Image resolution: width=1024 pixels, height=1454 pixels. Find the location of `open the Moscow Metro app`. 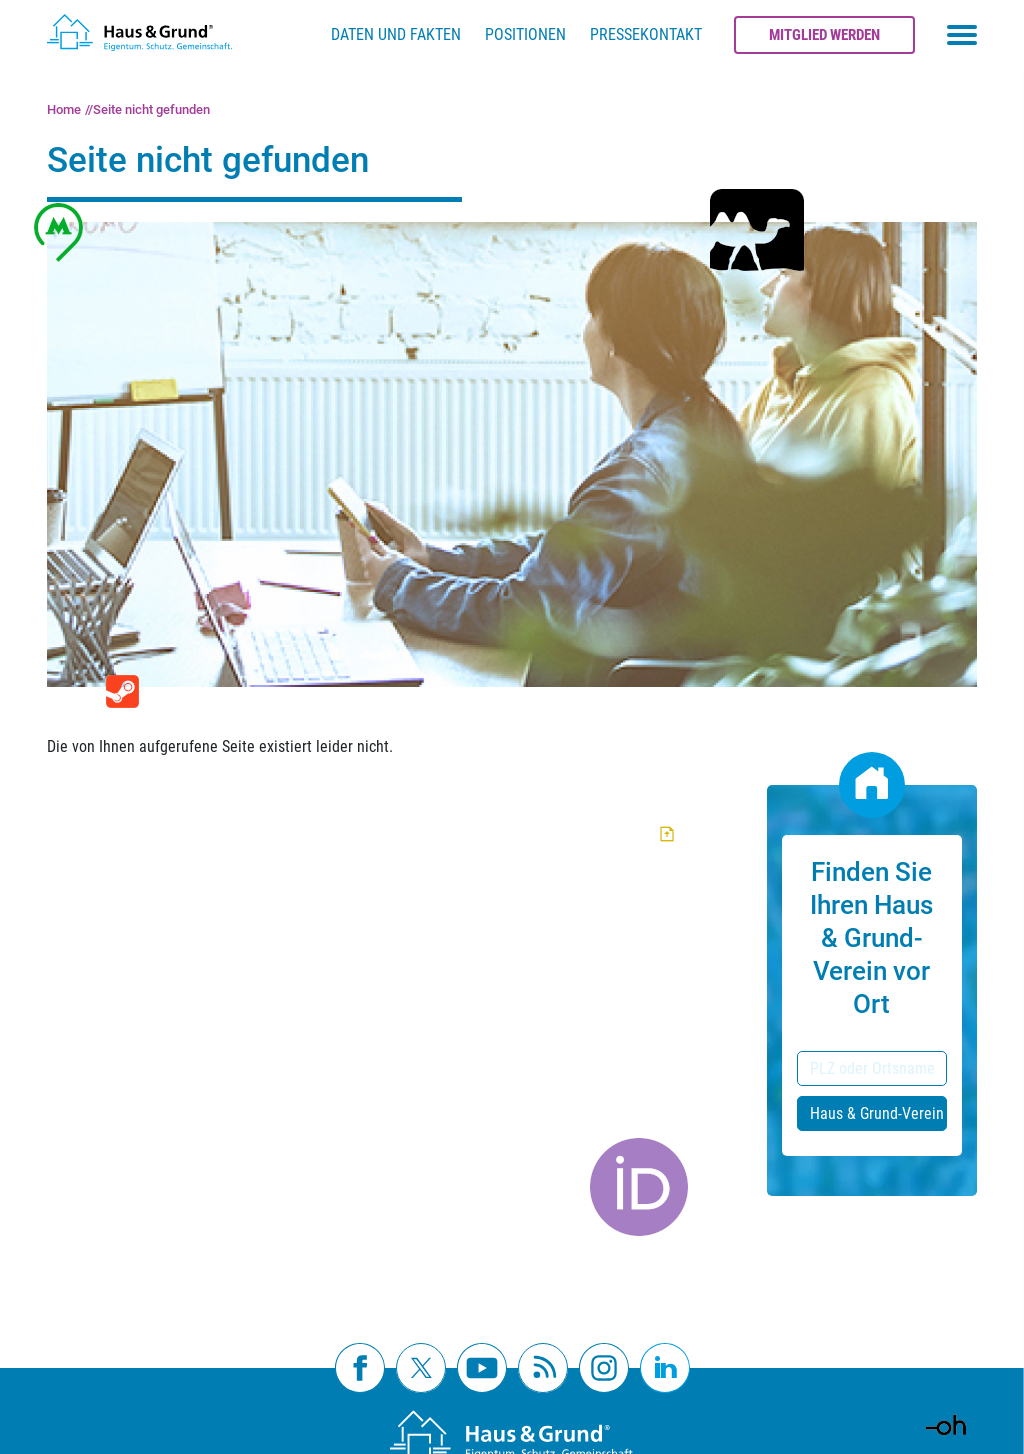

open the Moscow Metro app is located at coordinates (58, 232).